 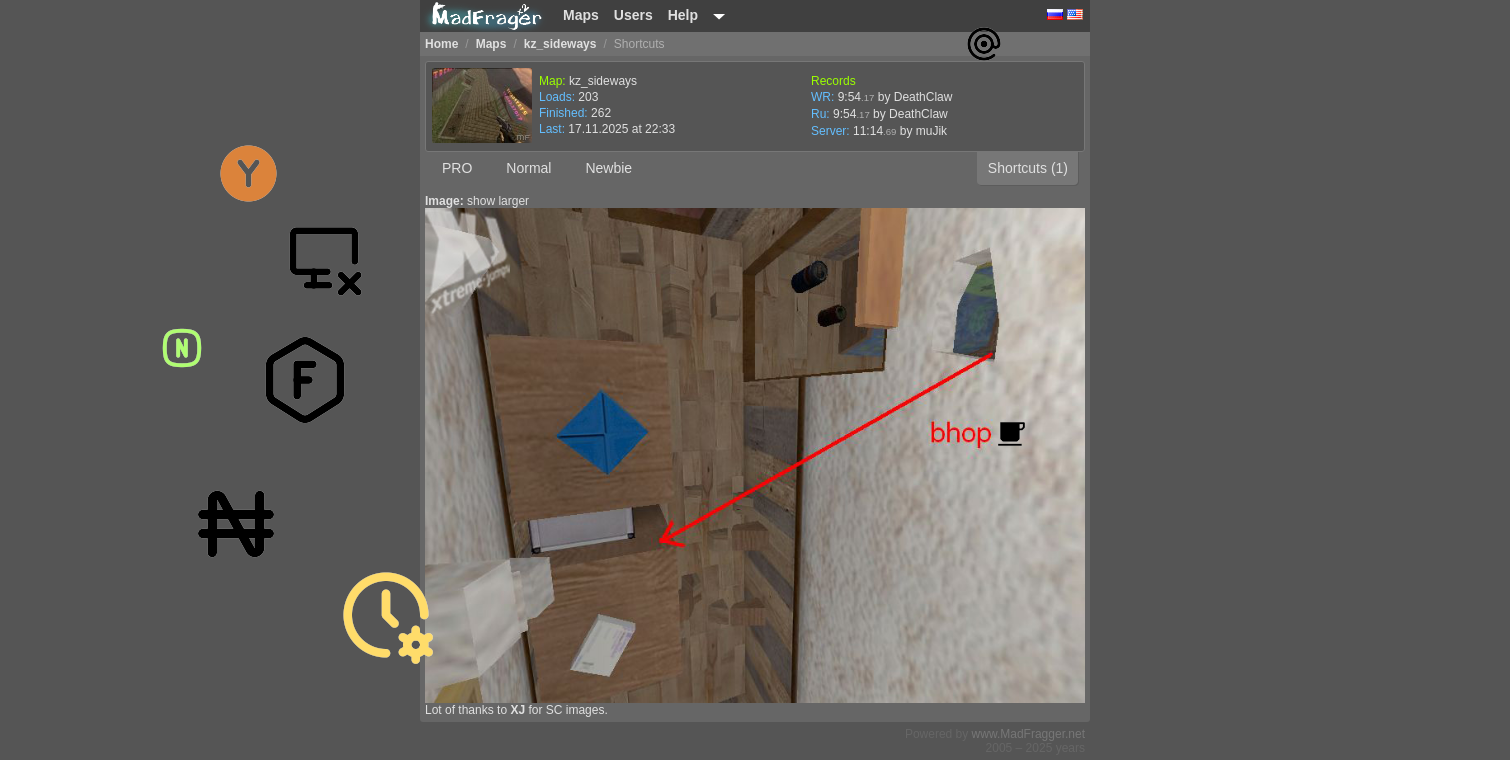 What do you see at coordinates (324, 258) in the screenshot?
I see `disconnect or remove desktop device` at bounding box center [324, 258].